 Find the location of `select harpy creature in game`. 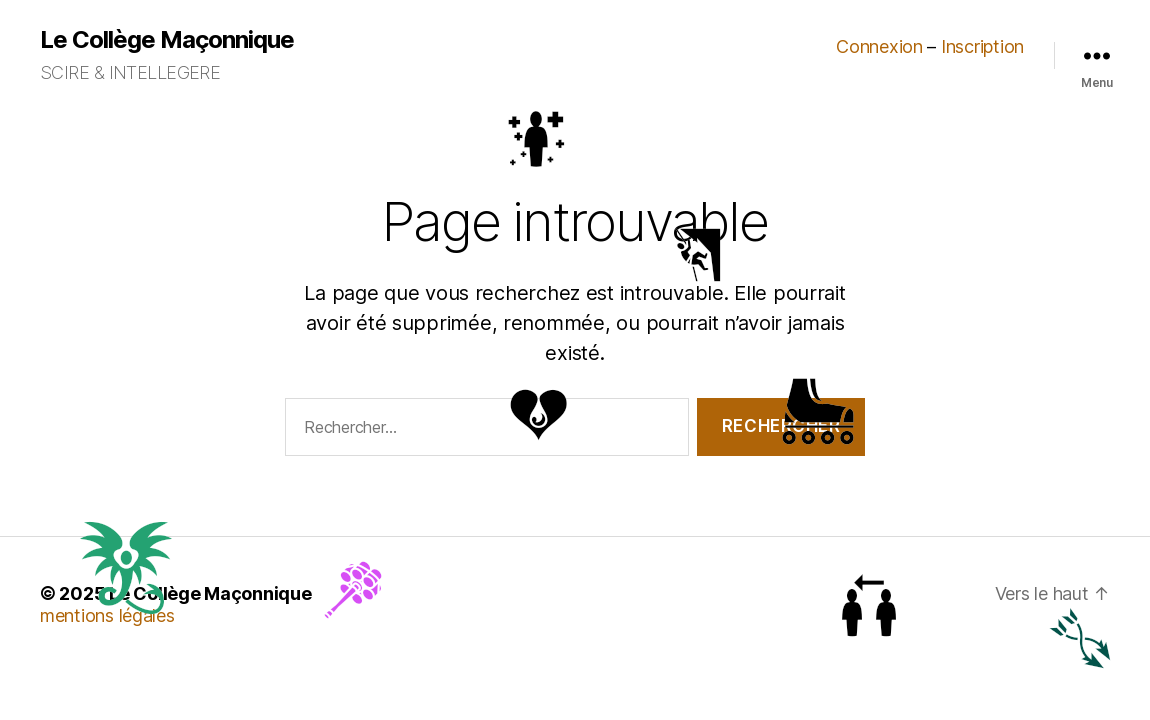

select harpy creature in game is located at coordinates (126, 567).